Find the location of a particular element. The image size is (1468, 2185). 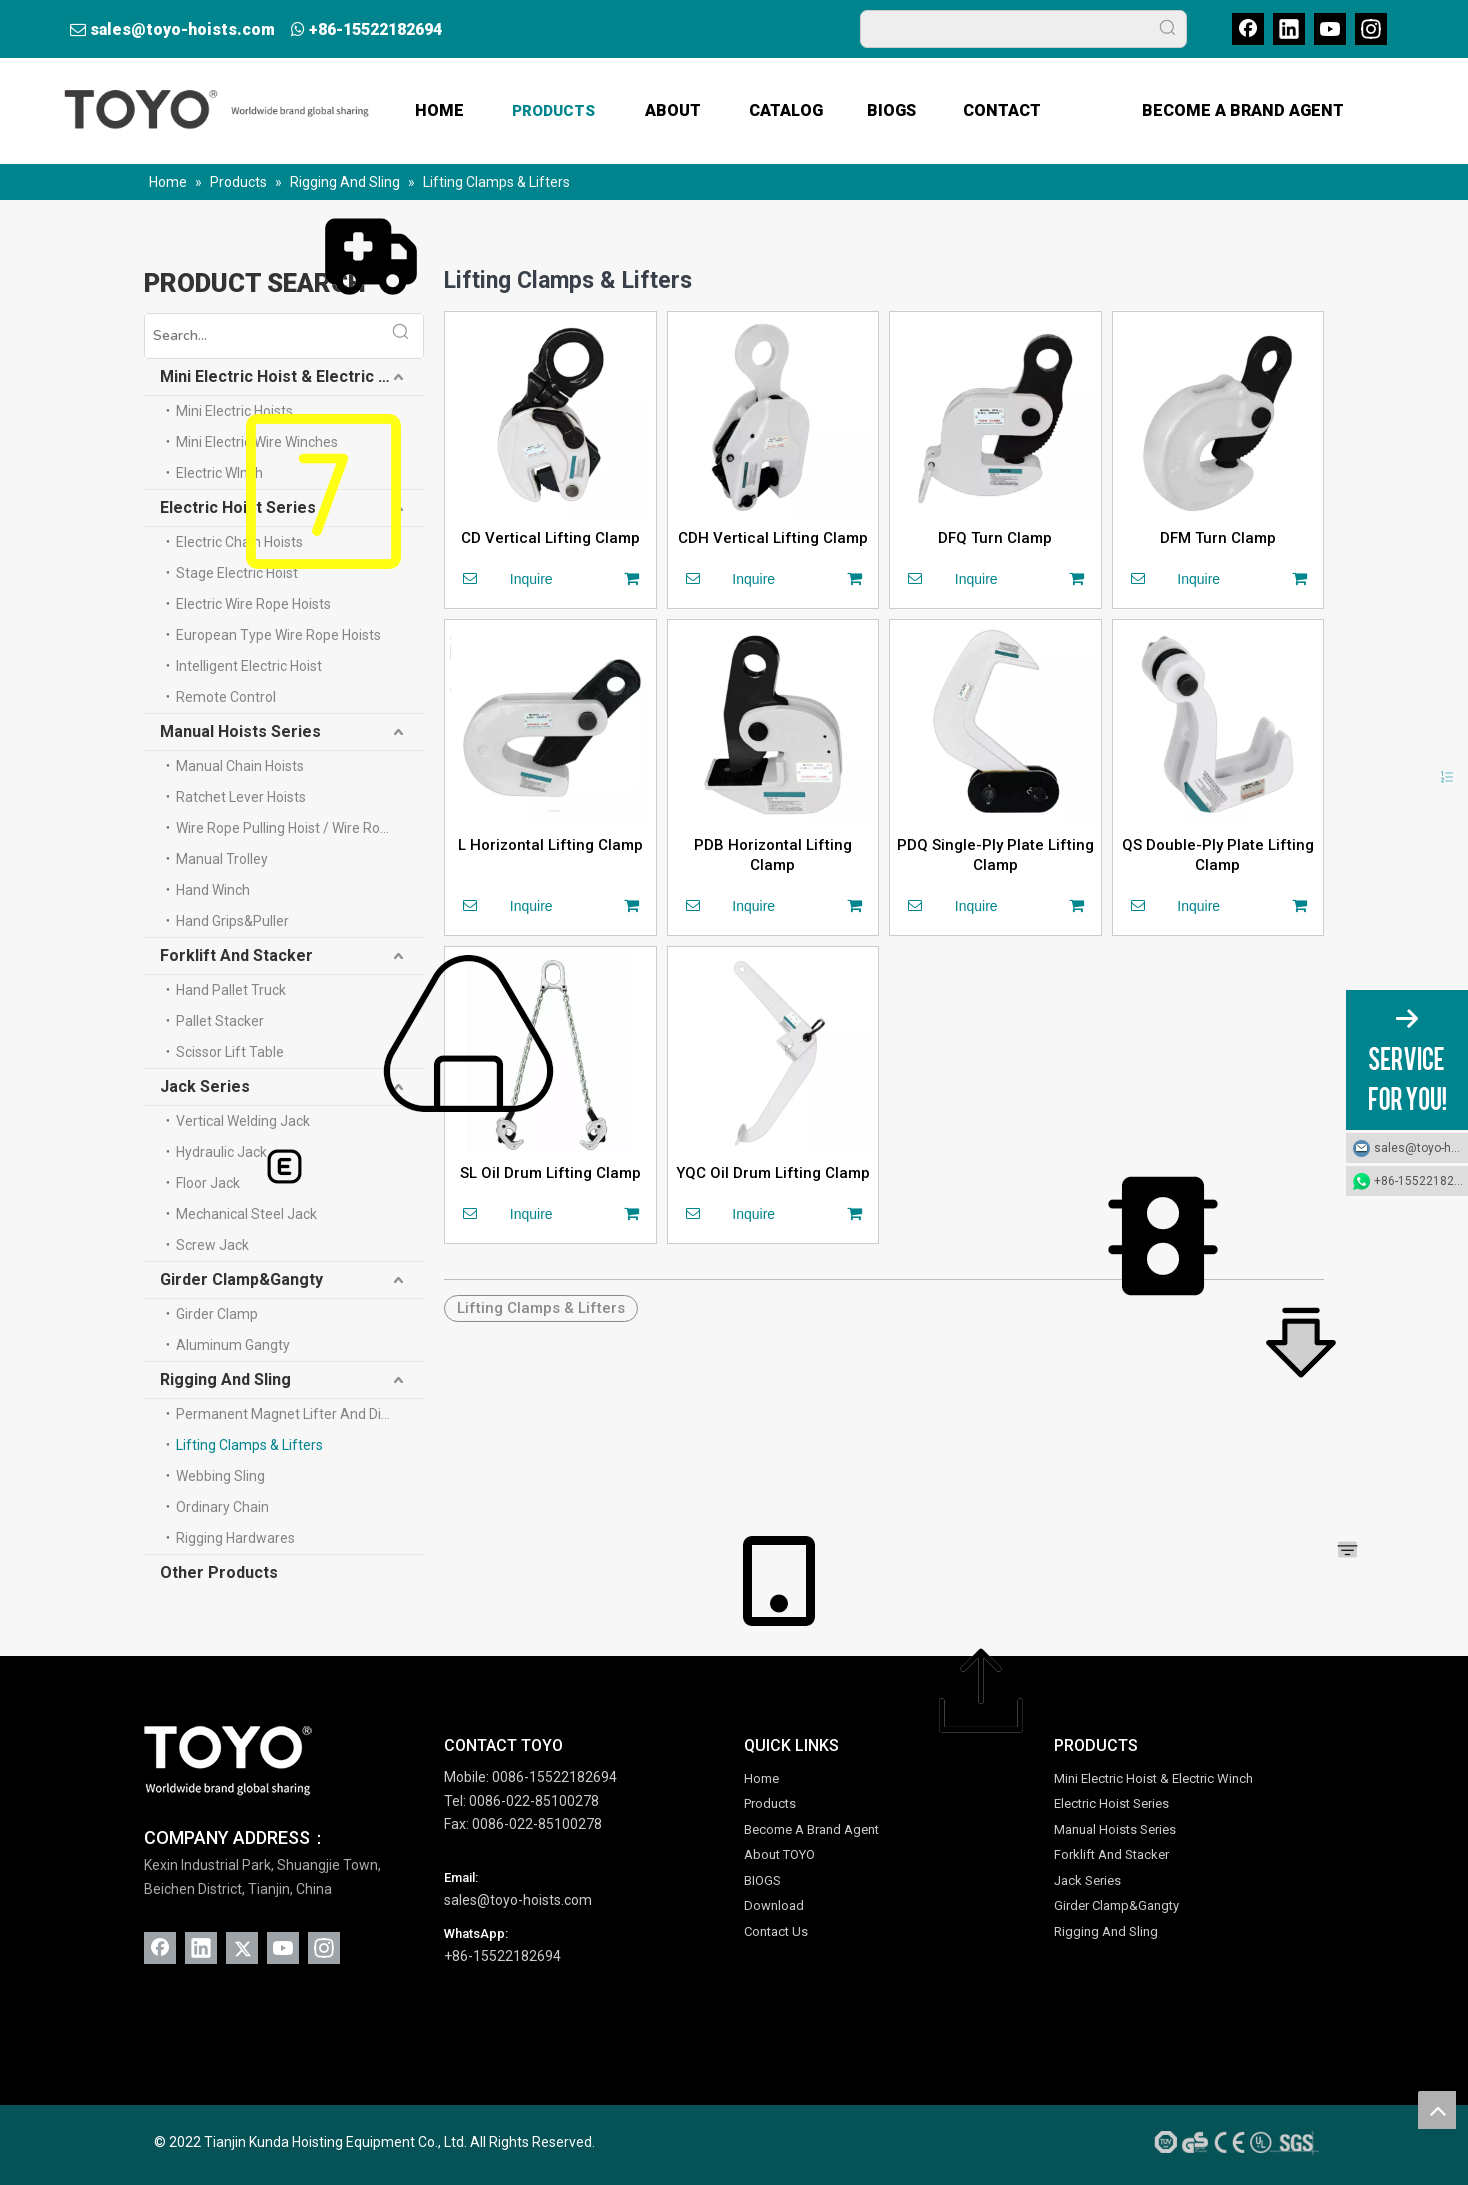

upload a file or document is located at coordinates (981, 1694).